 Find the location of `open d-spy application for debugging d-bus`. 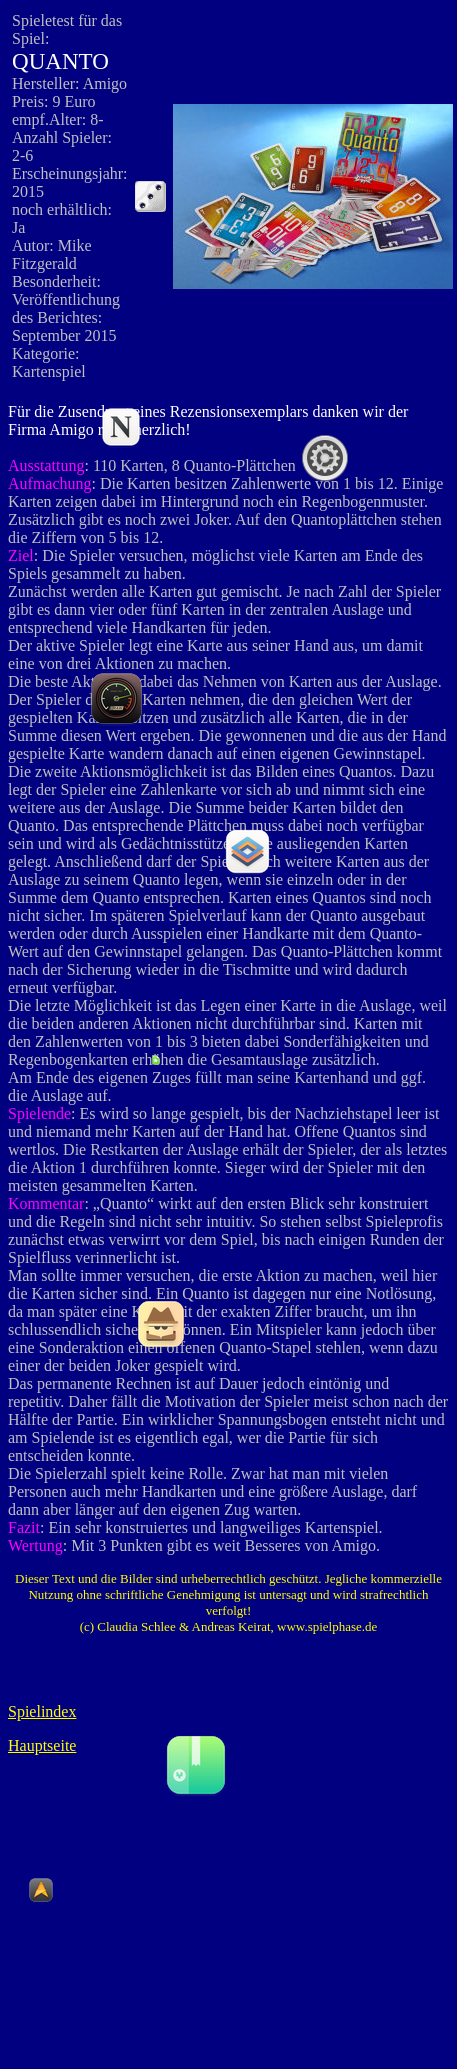

open d-spy application for debugging d-bus is located at coordinates (161, 1324).